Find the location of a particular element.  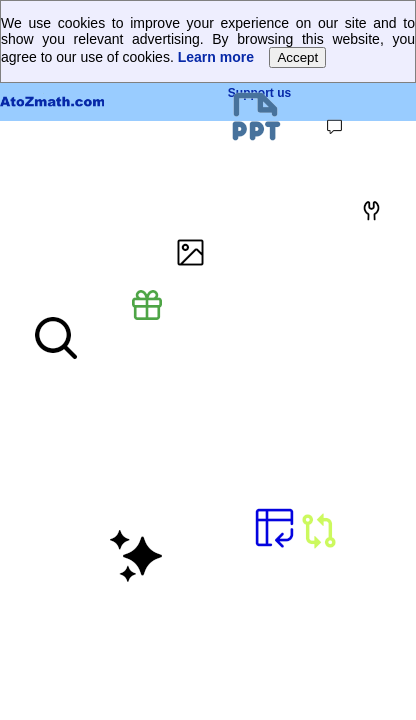

search for content or items is located at coordinates (56, 338).